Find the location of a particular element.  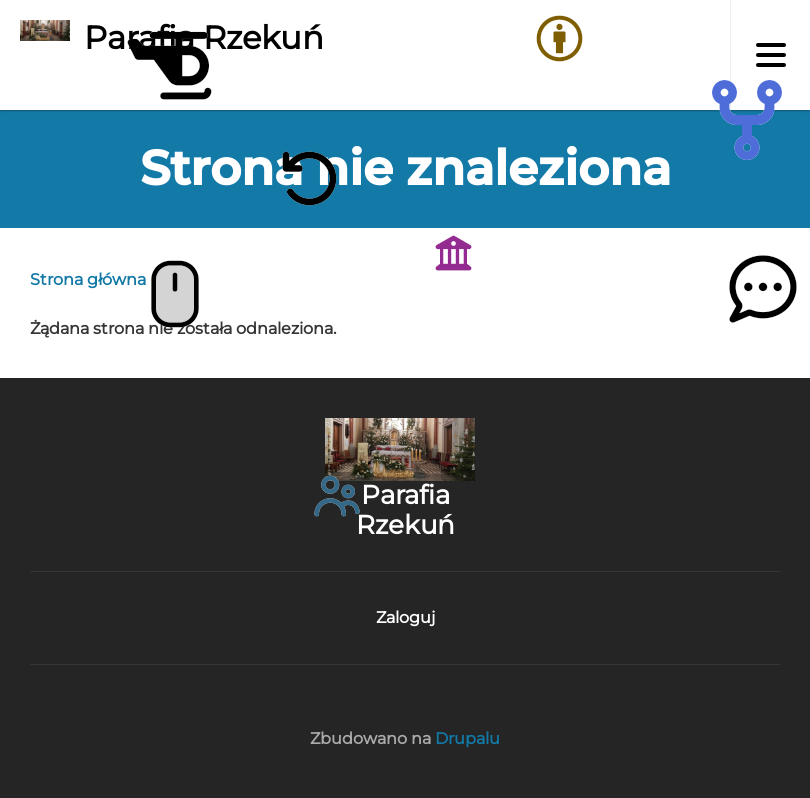

access banking or financial services is located at coordinates (453, 252).